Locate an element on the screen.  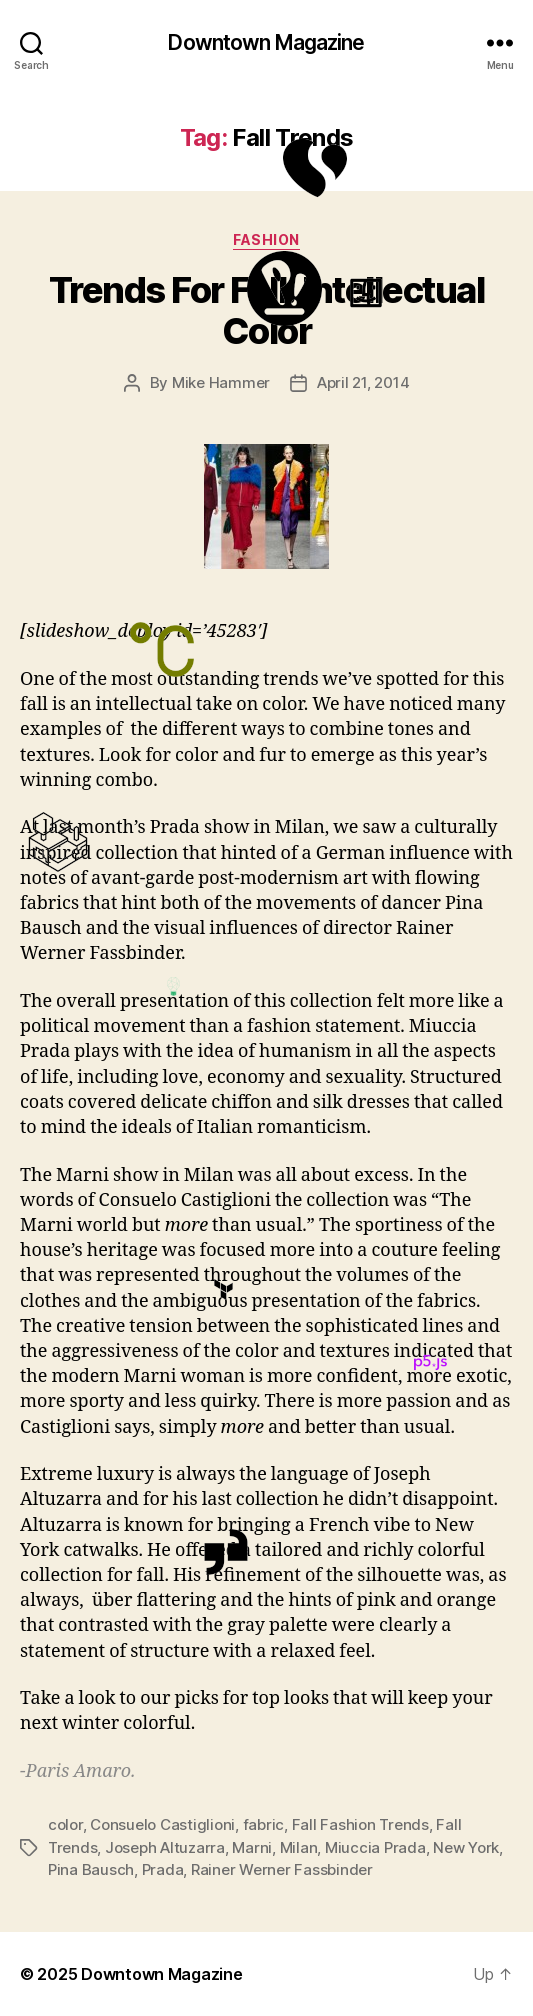
visit glassdoor website is located at coordinates (226, 1552).